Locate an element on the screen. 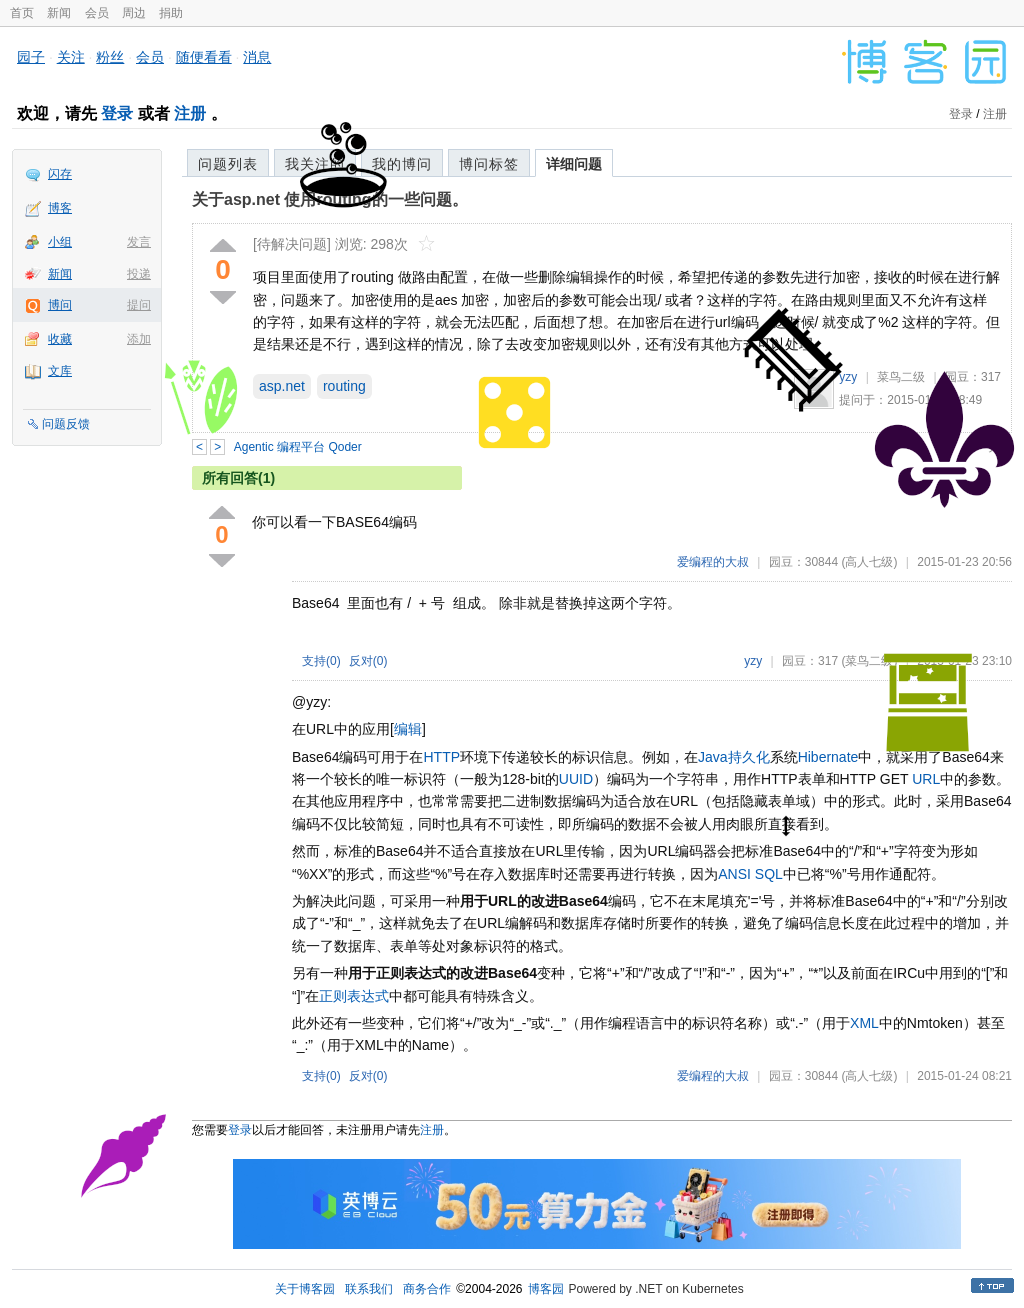 The height and width of the screenshot is (1308, 1024). brewing or crafting a potion is located at coordinates (343, 164).